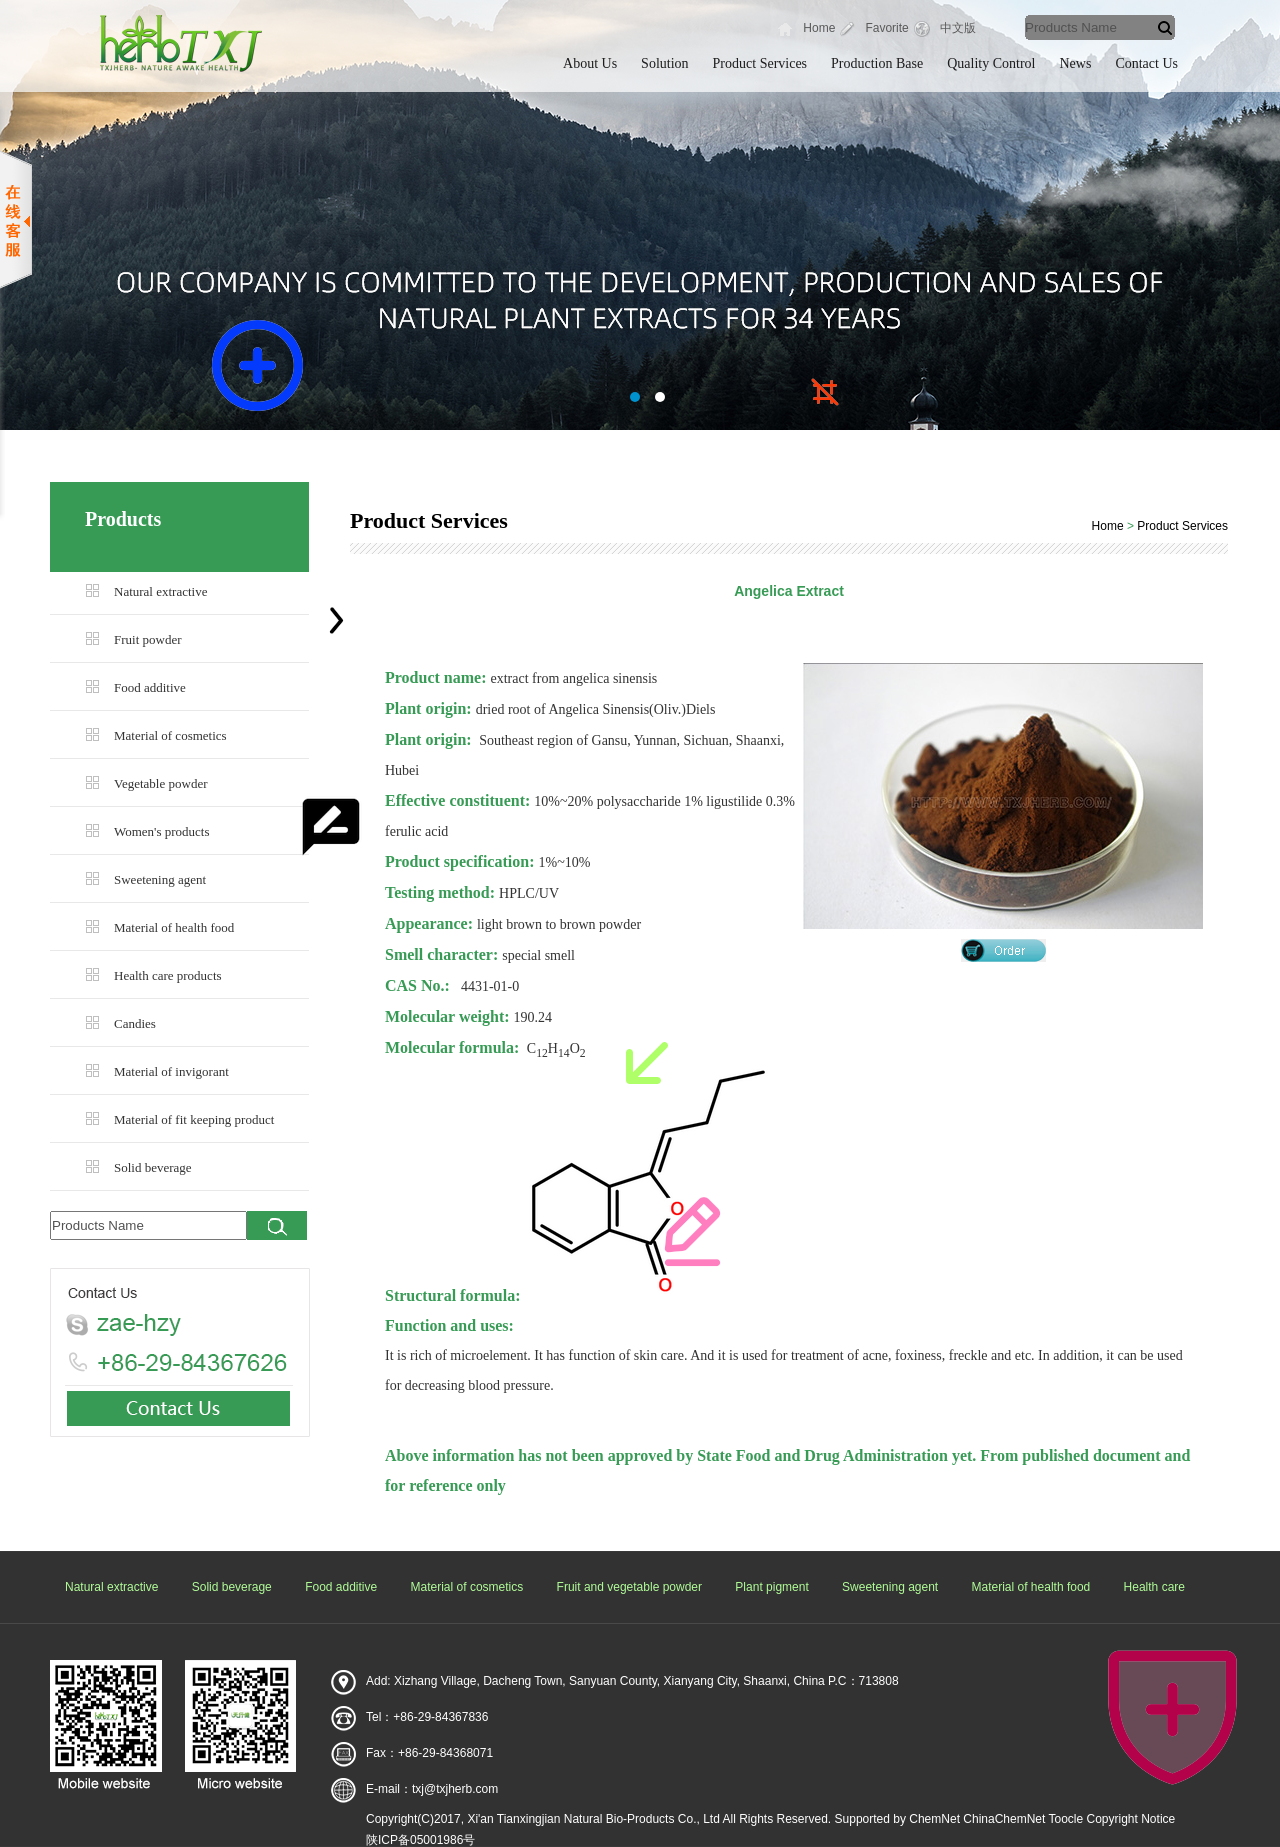 The image size is (1280, 1847). I want to click on disable frame or crop boundaries, so click(825, 392).